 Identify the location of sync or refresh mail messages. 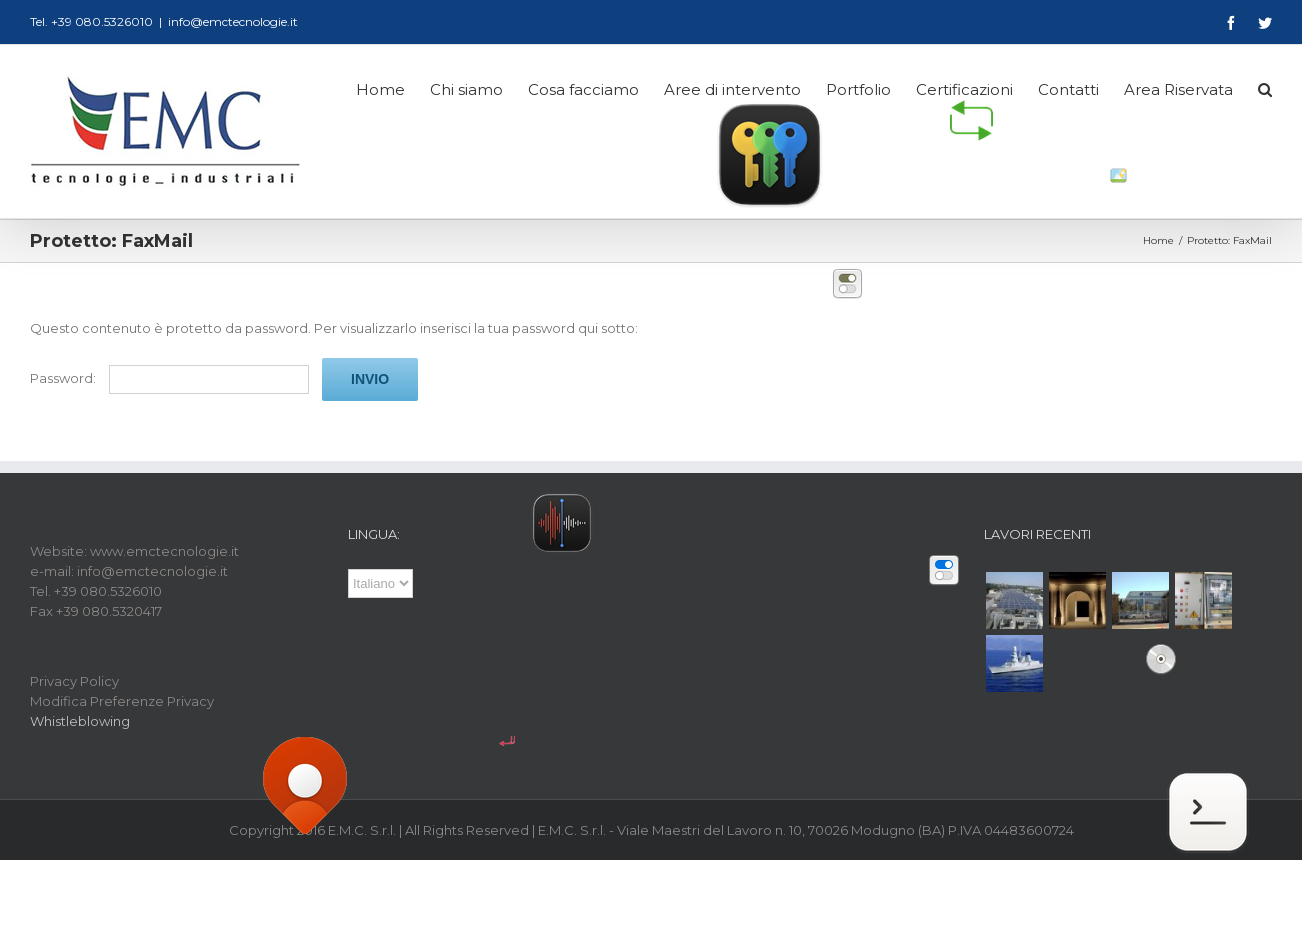
(971, 120).